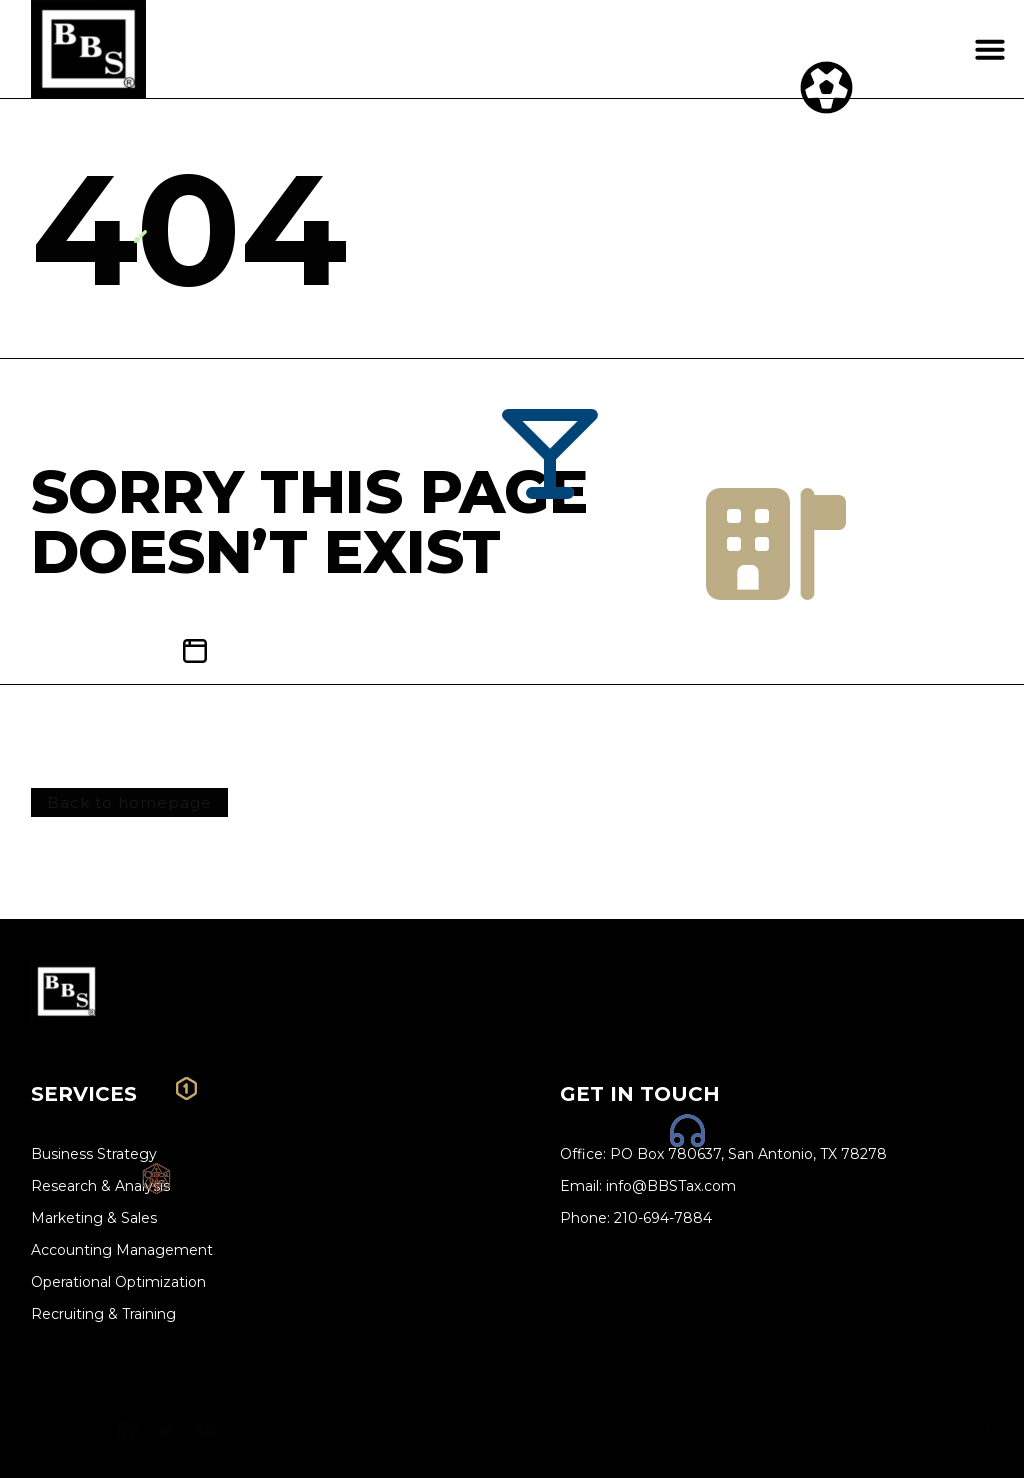 The image size is (1024, 1478). Describe the element at coordinates (140, 236) in the screenshot. I see `access brush or painting tools` at that location.